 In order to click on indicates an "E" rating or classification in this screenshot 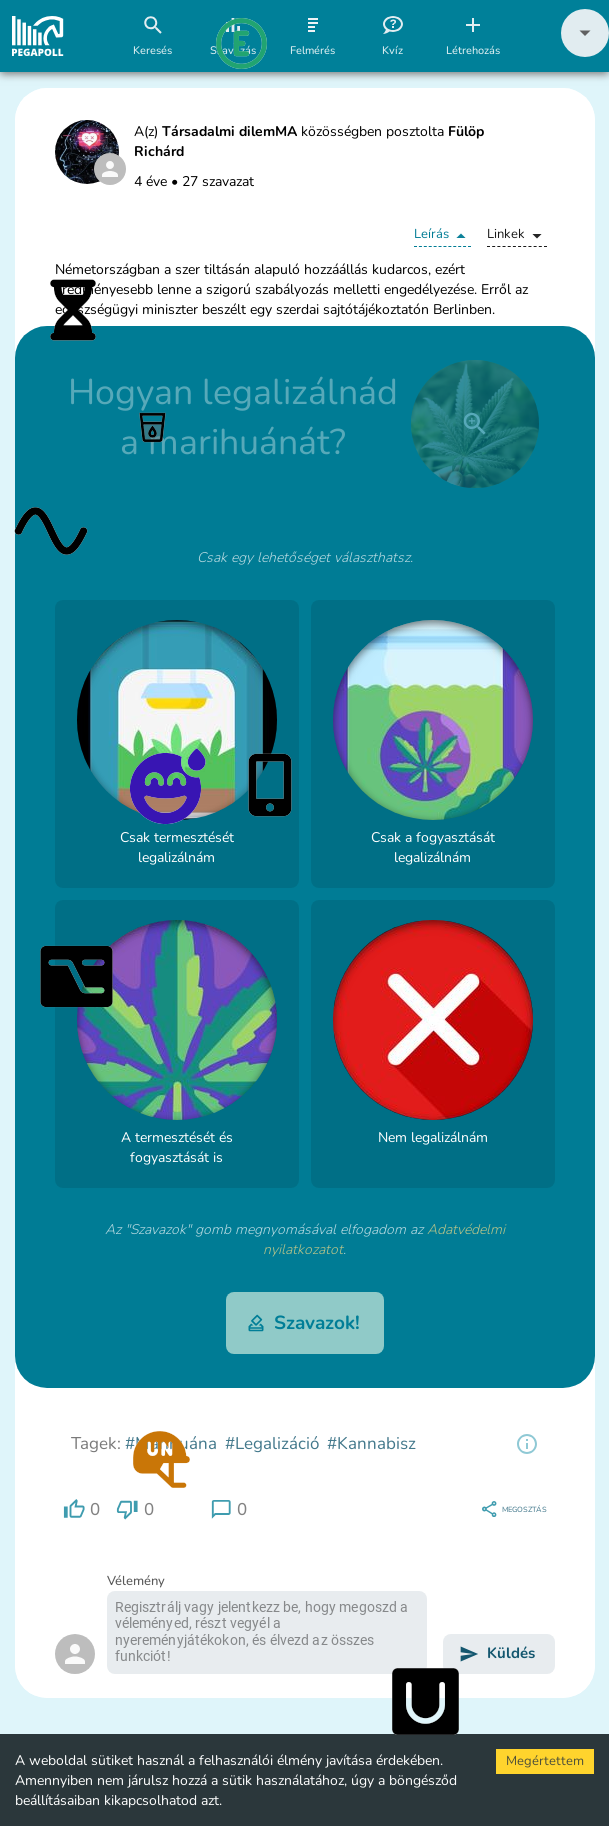, I will do `click(241, 43)`.